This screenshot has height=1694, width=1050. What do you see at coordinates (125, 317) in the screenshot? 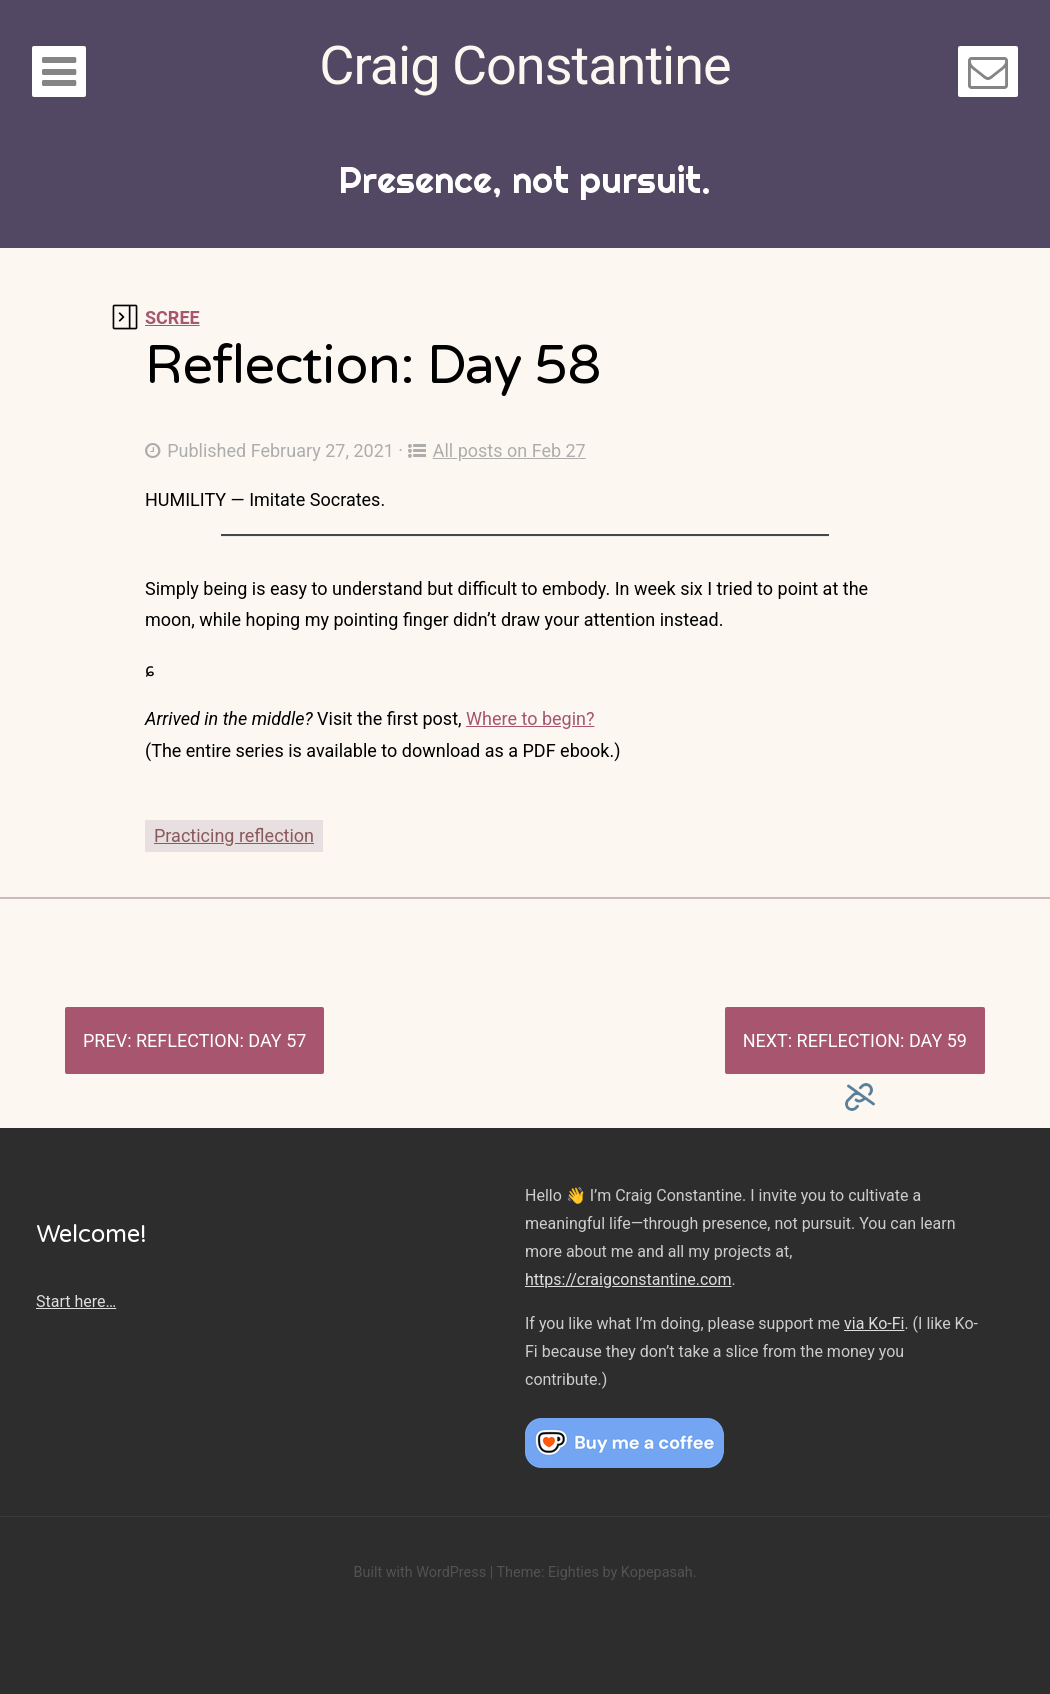
I see `collapse the sidebar panel` at bounding box center [125, 317].